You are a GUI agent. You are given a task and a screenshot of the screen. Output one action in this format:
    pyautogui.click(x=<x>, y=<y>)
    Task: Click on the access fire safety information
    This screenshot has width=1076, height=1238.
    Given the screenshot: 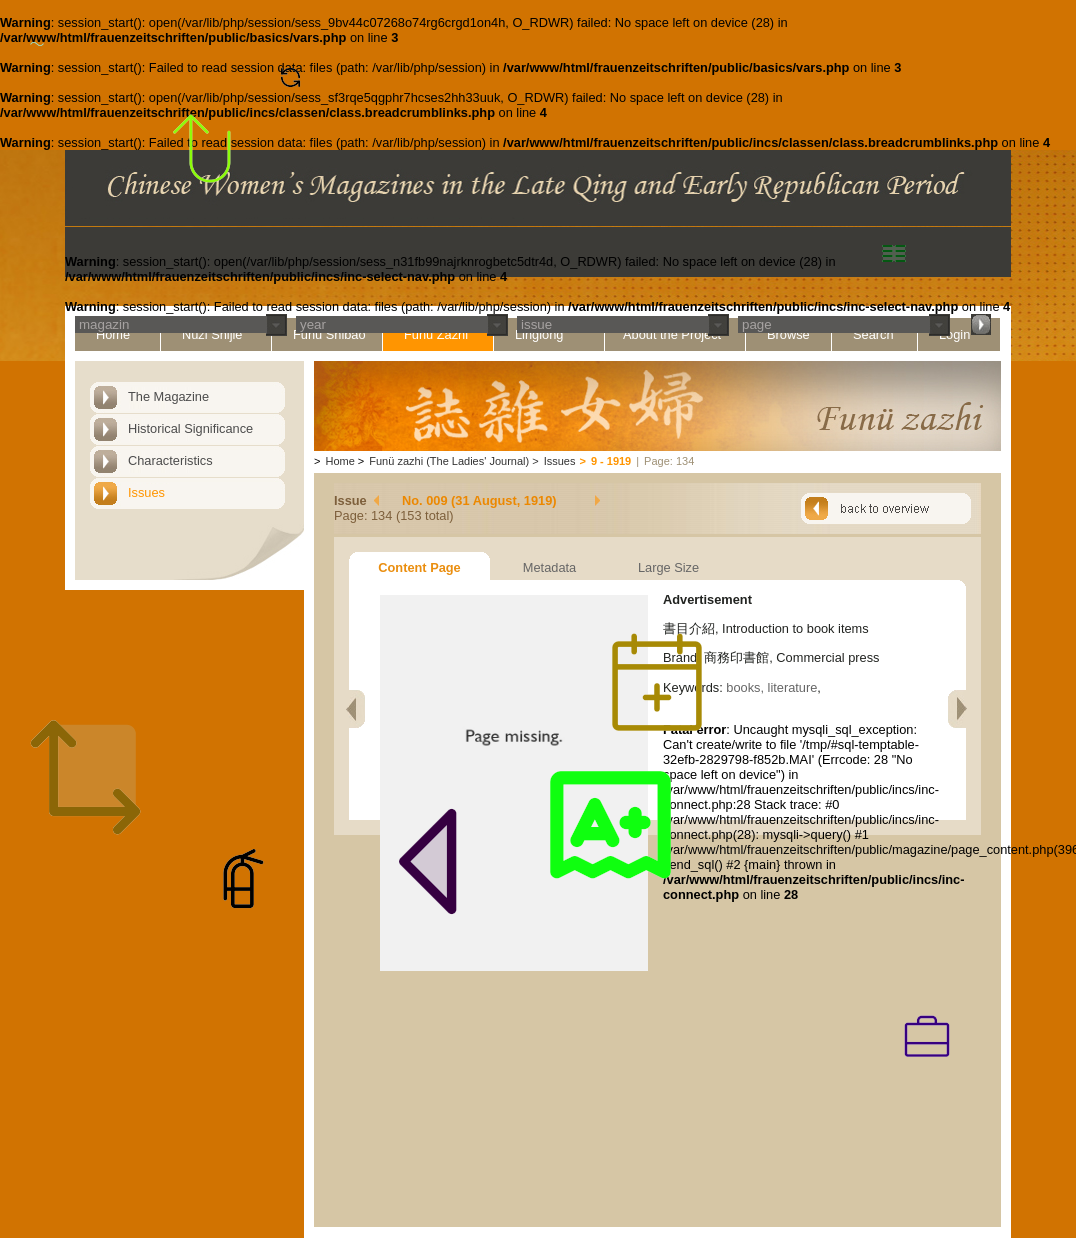 What is the action you would take?
    pyautogui.click(x=240, y=879)
    